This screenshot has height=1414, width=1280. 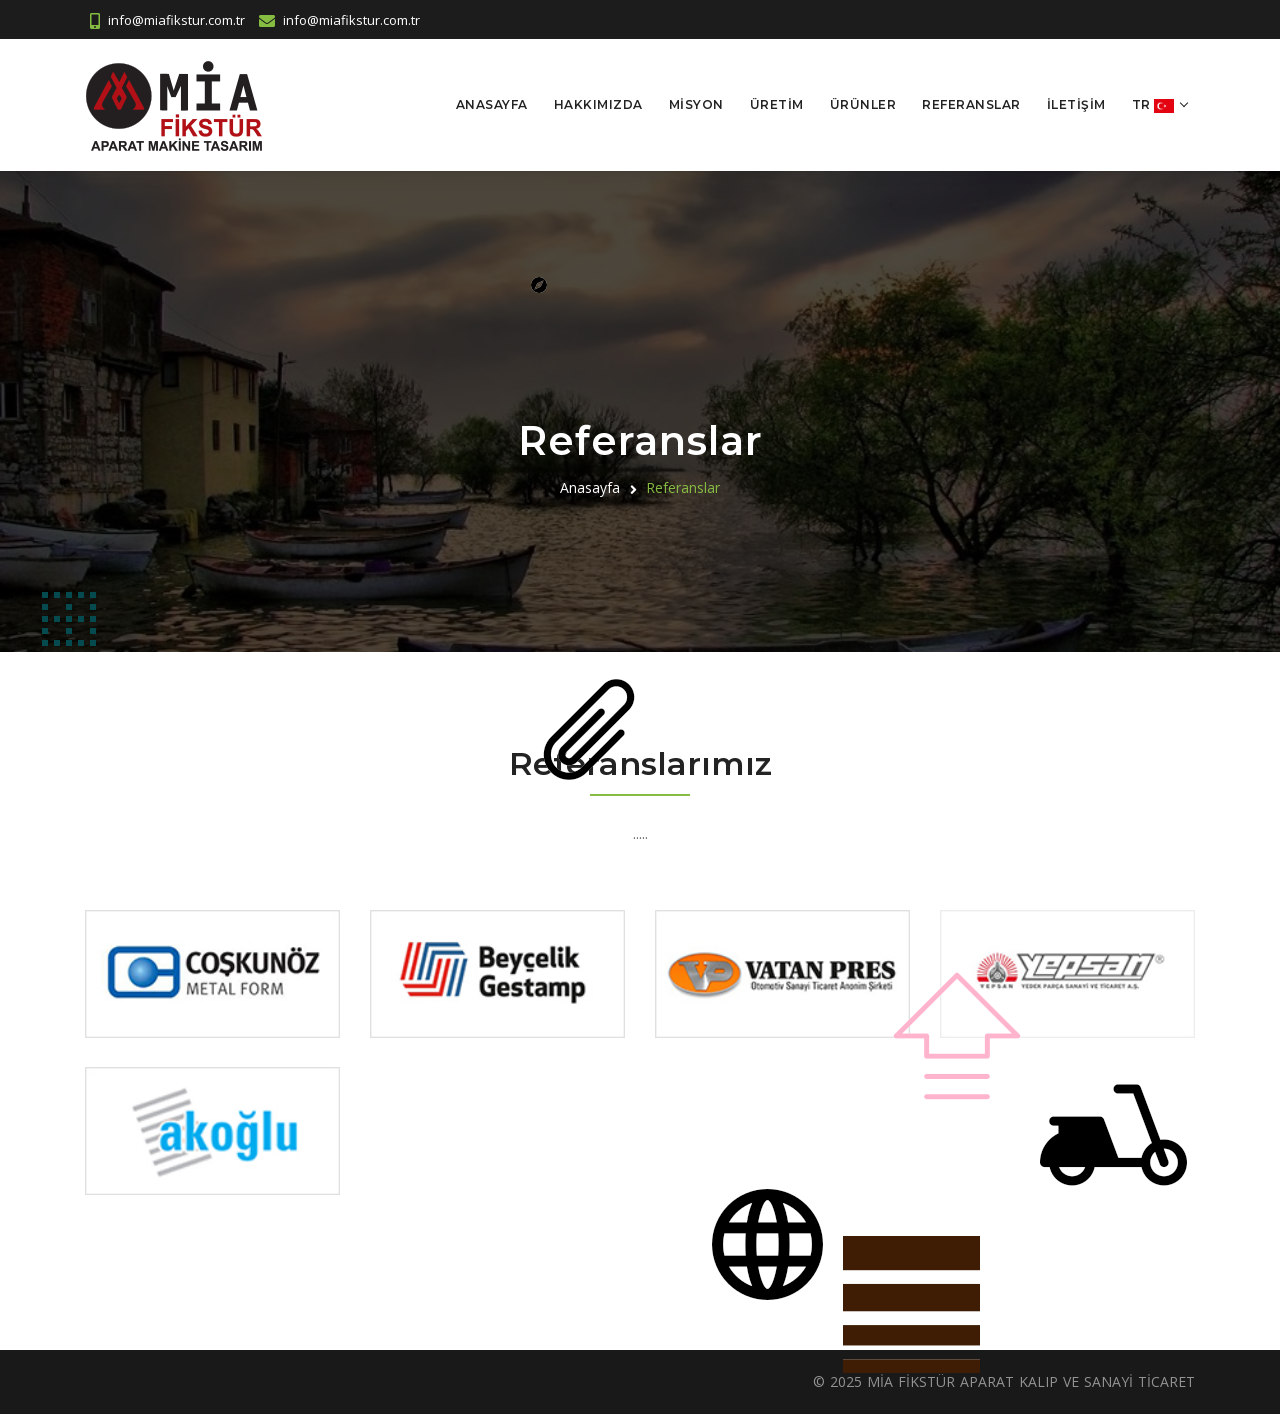 I want to click on remove all borders from selected cells or elements, so click(x=69, y=619).